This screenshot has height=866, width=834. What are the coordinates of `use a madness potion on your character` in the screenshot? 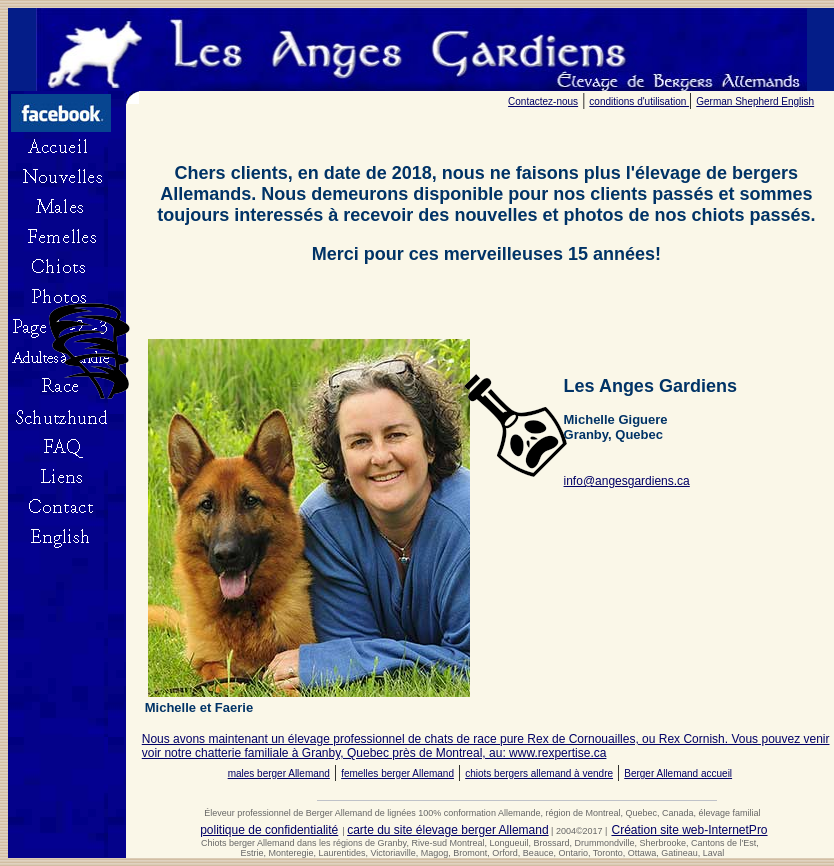 It's located at (515, 425).